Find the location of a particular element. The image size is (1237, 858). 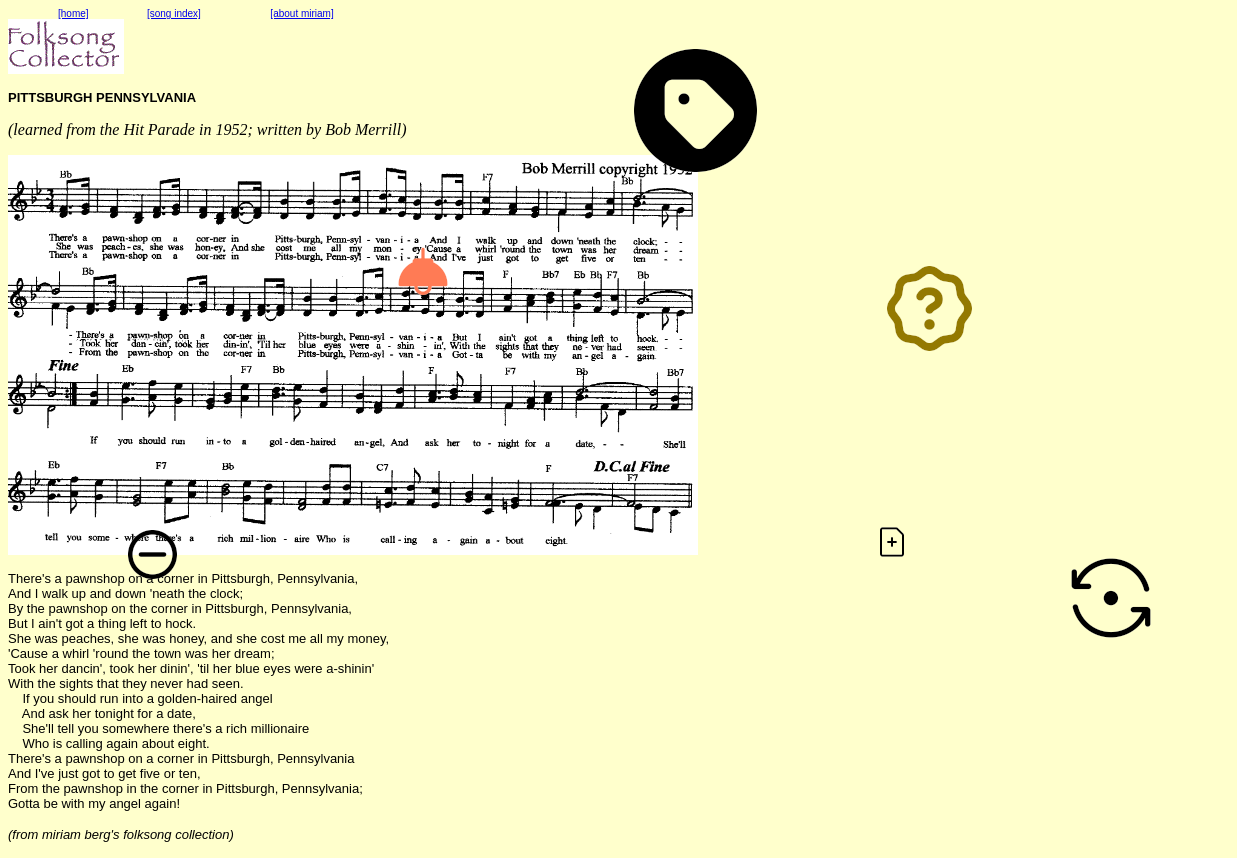

add a new file is located at coordinates (892, 542).